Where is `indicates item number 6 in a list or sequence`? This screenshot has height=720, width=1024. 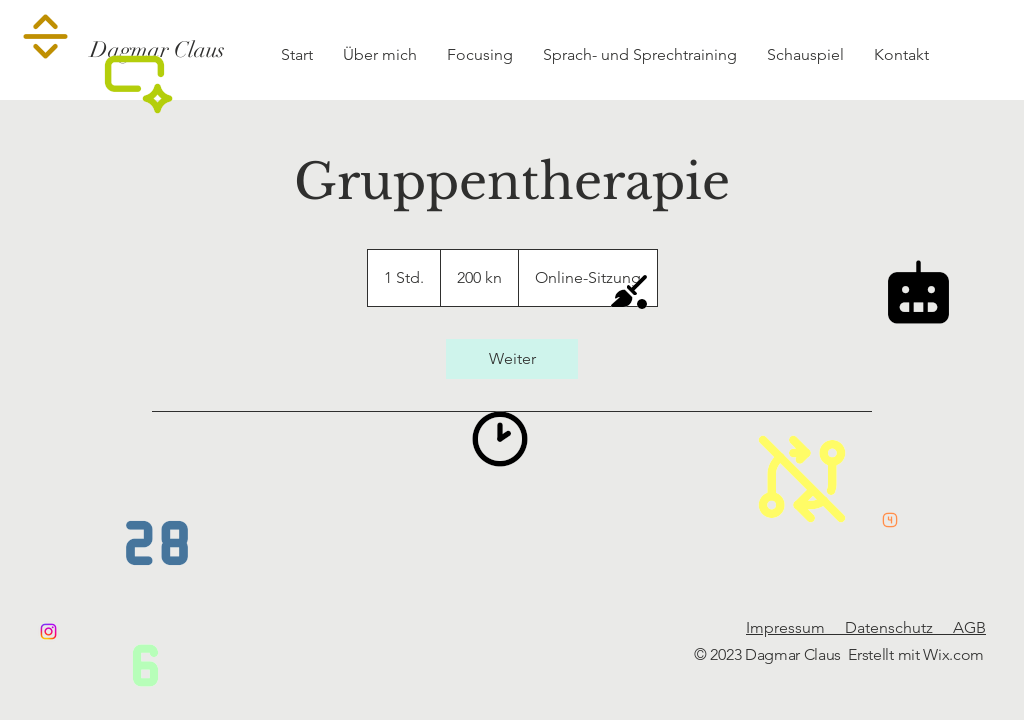
indicates item number 6 in a list or sequence is located at coordinates (145, 665).